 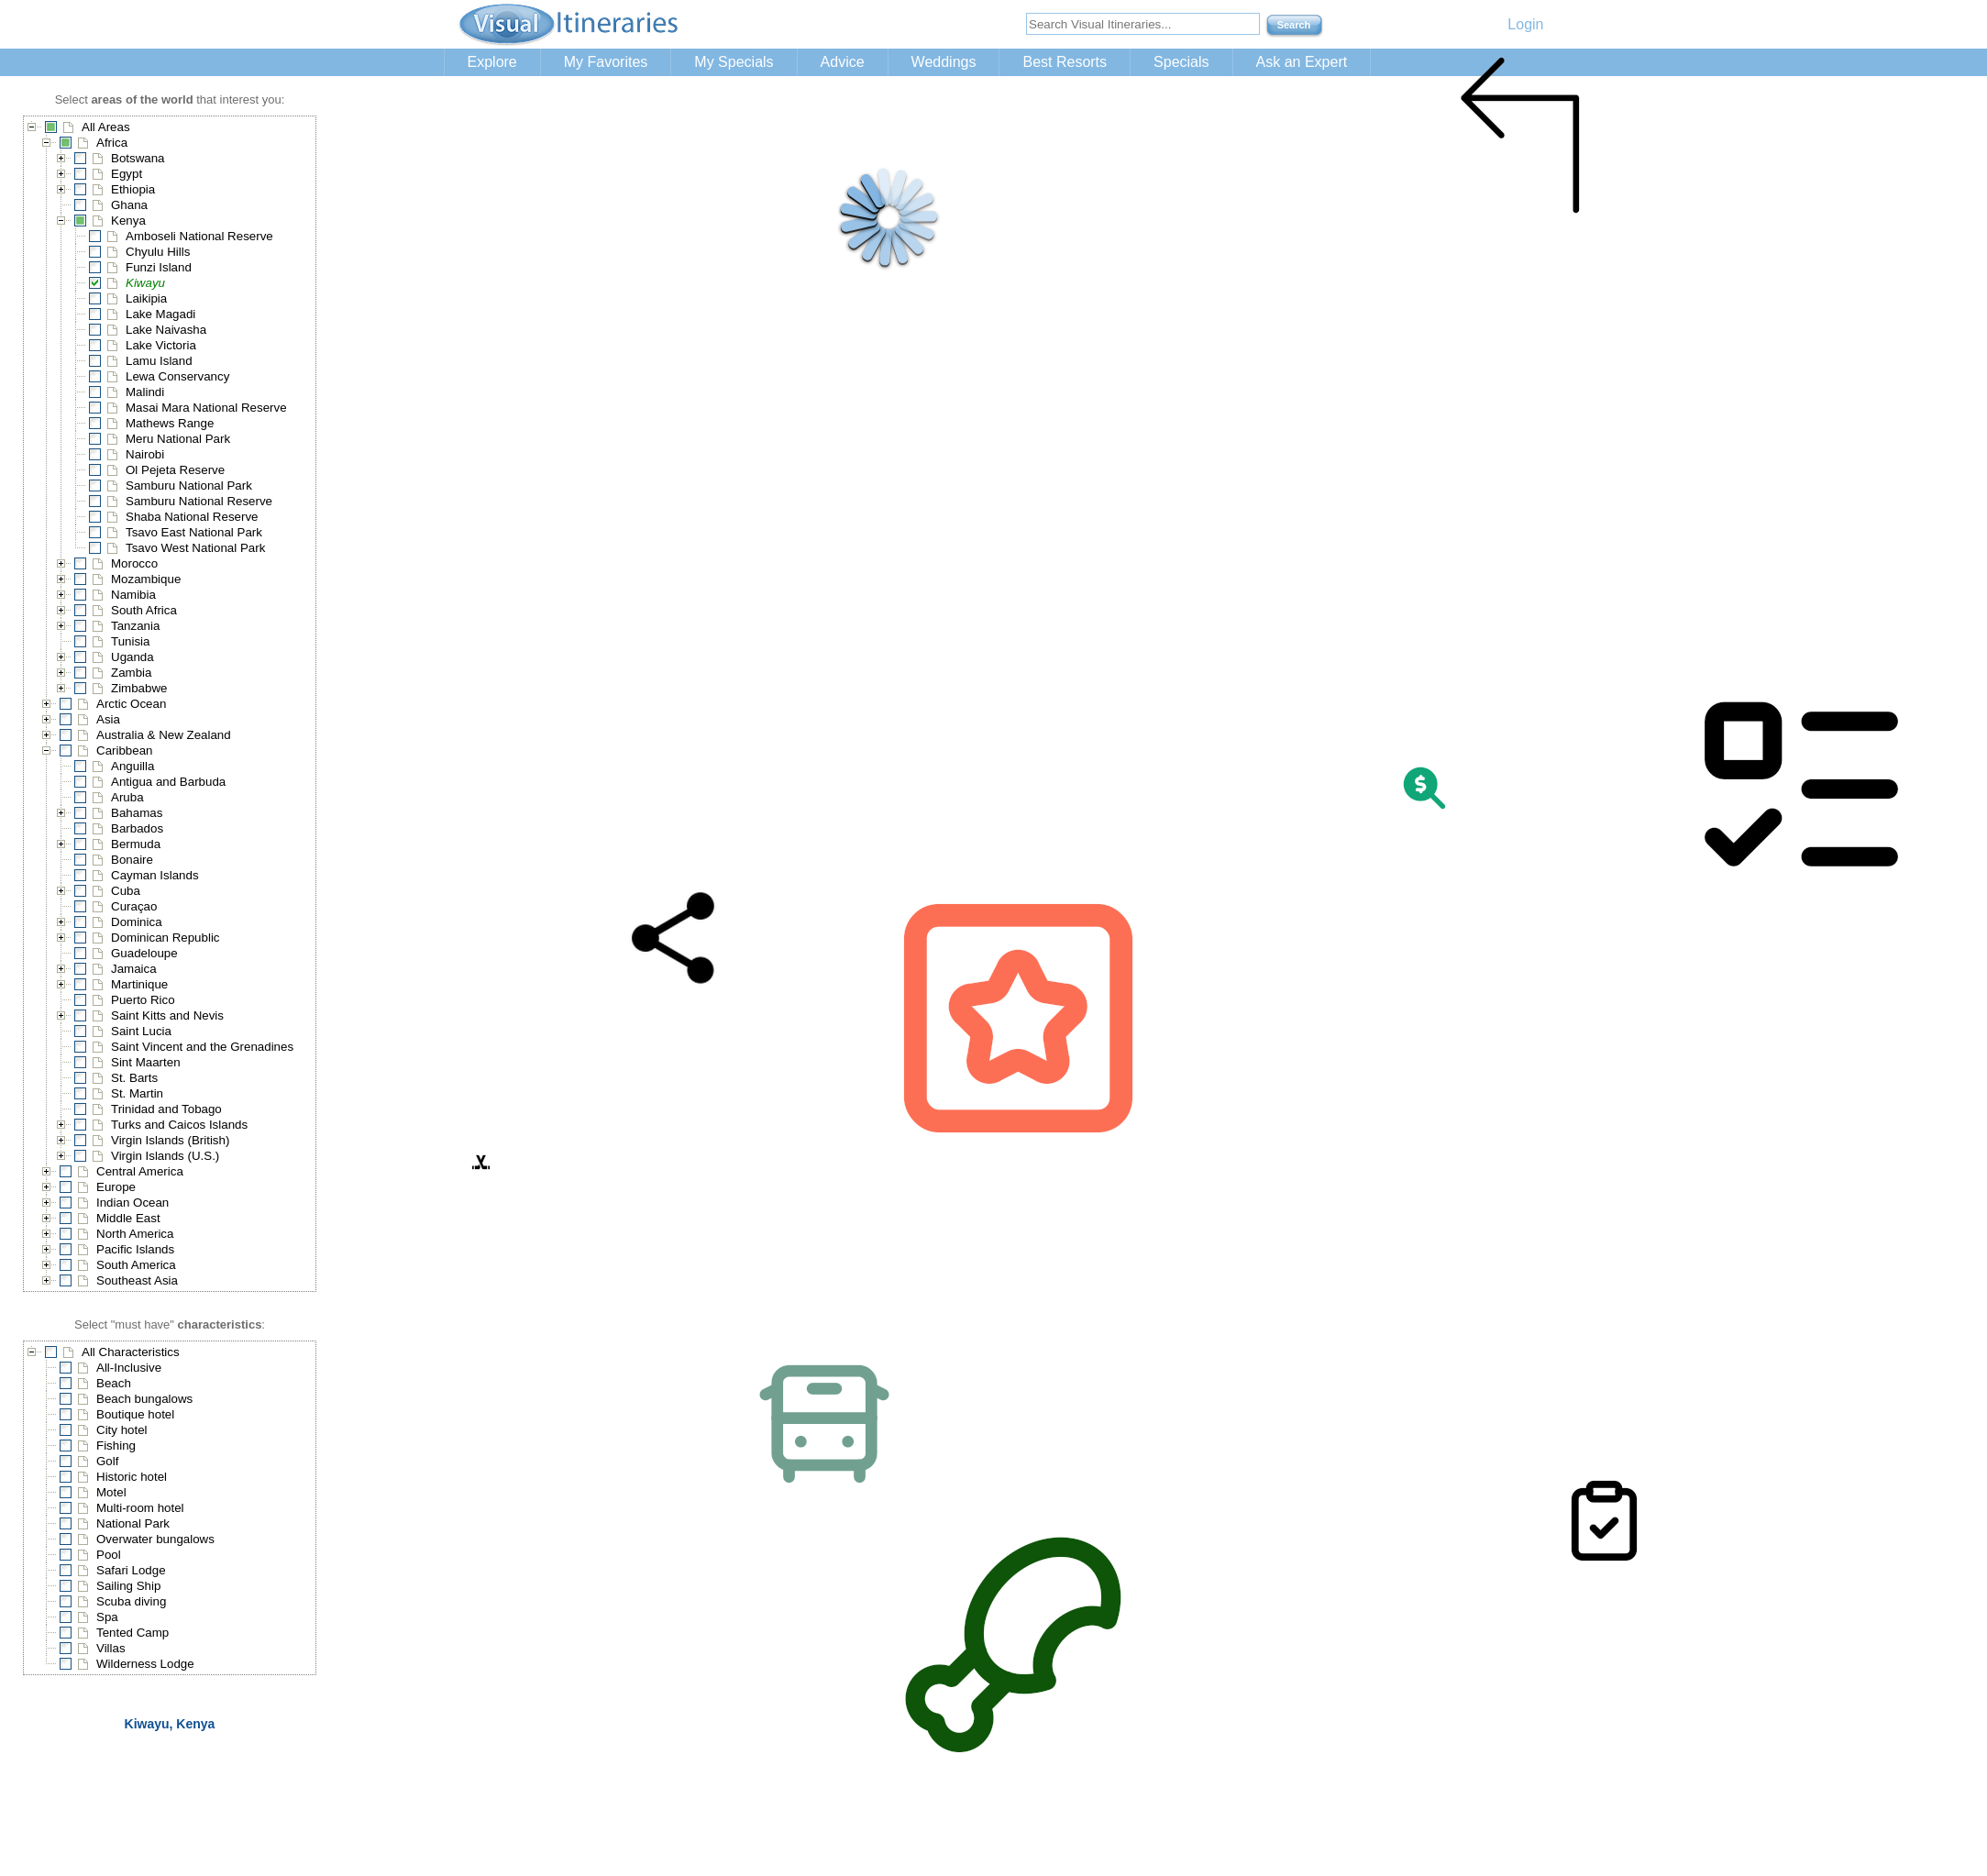 What do you see at coordinates (480, 1162) in the screenshot?
I see `view hockey sports content` at bounding box center [480, 1162].